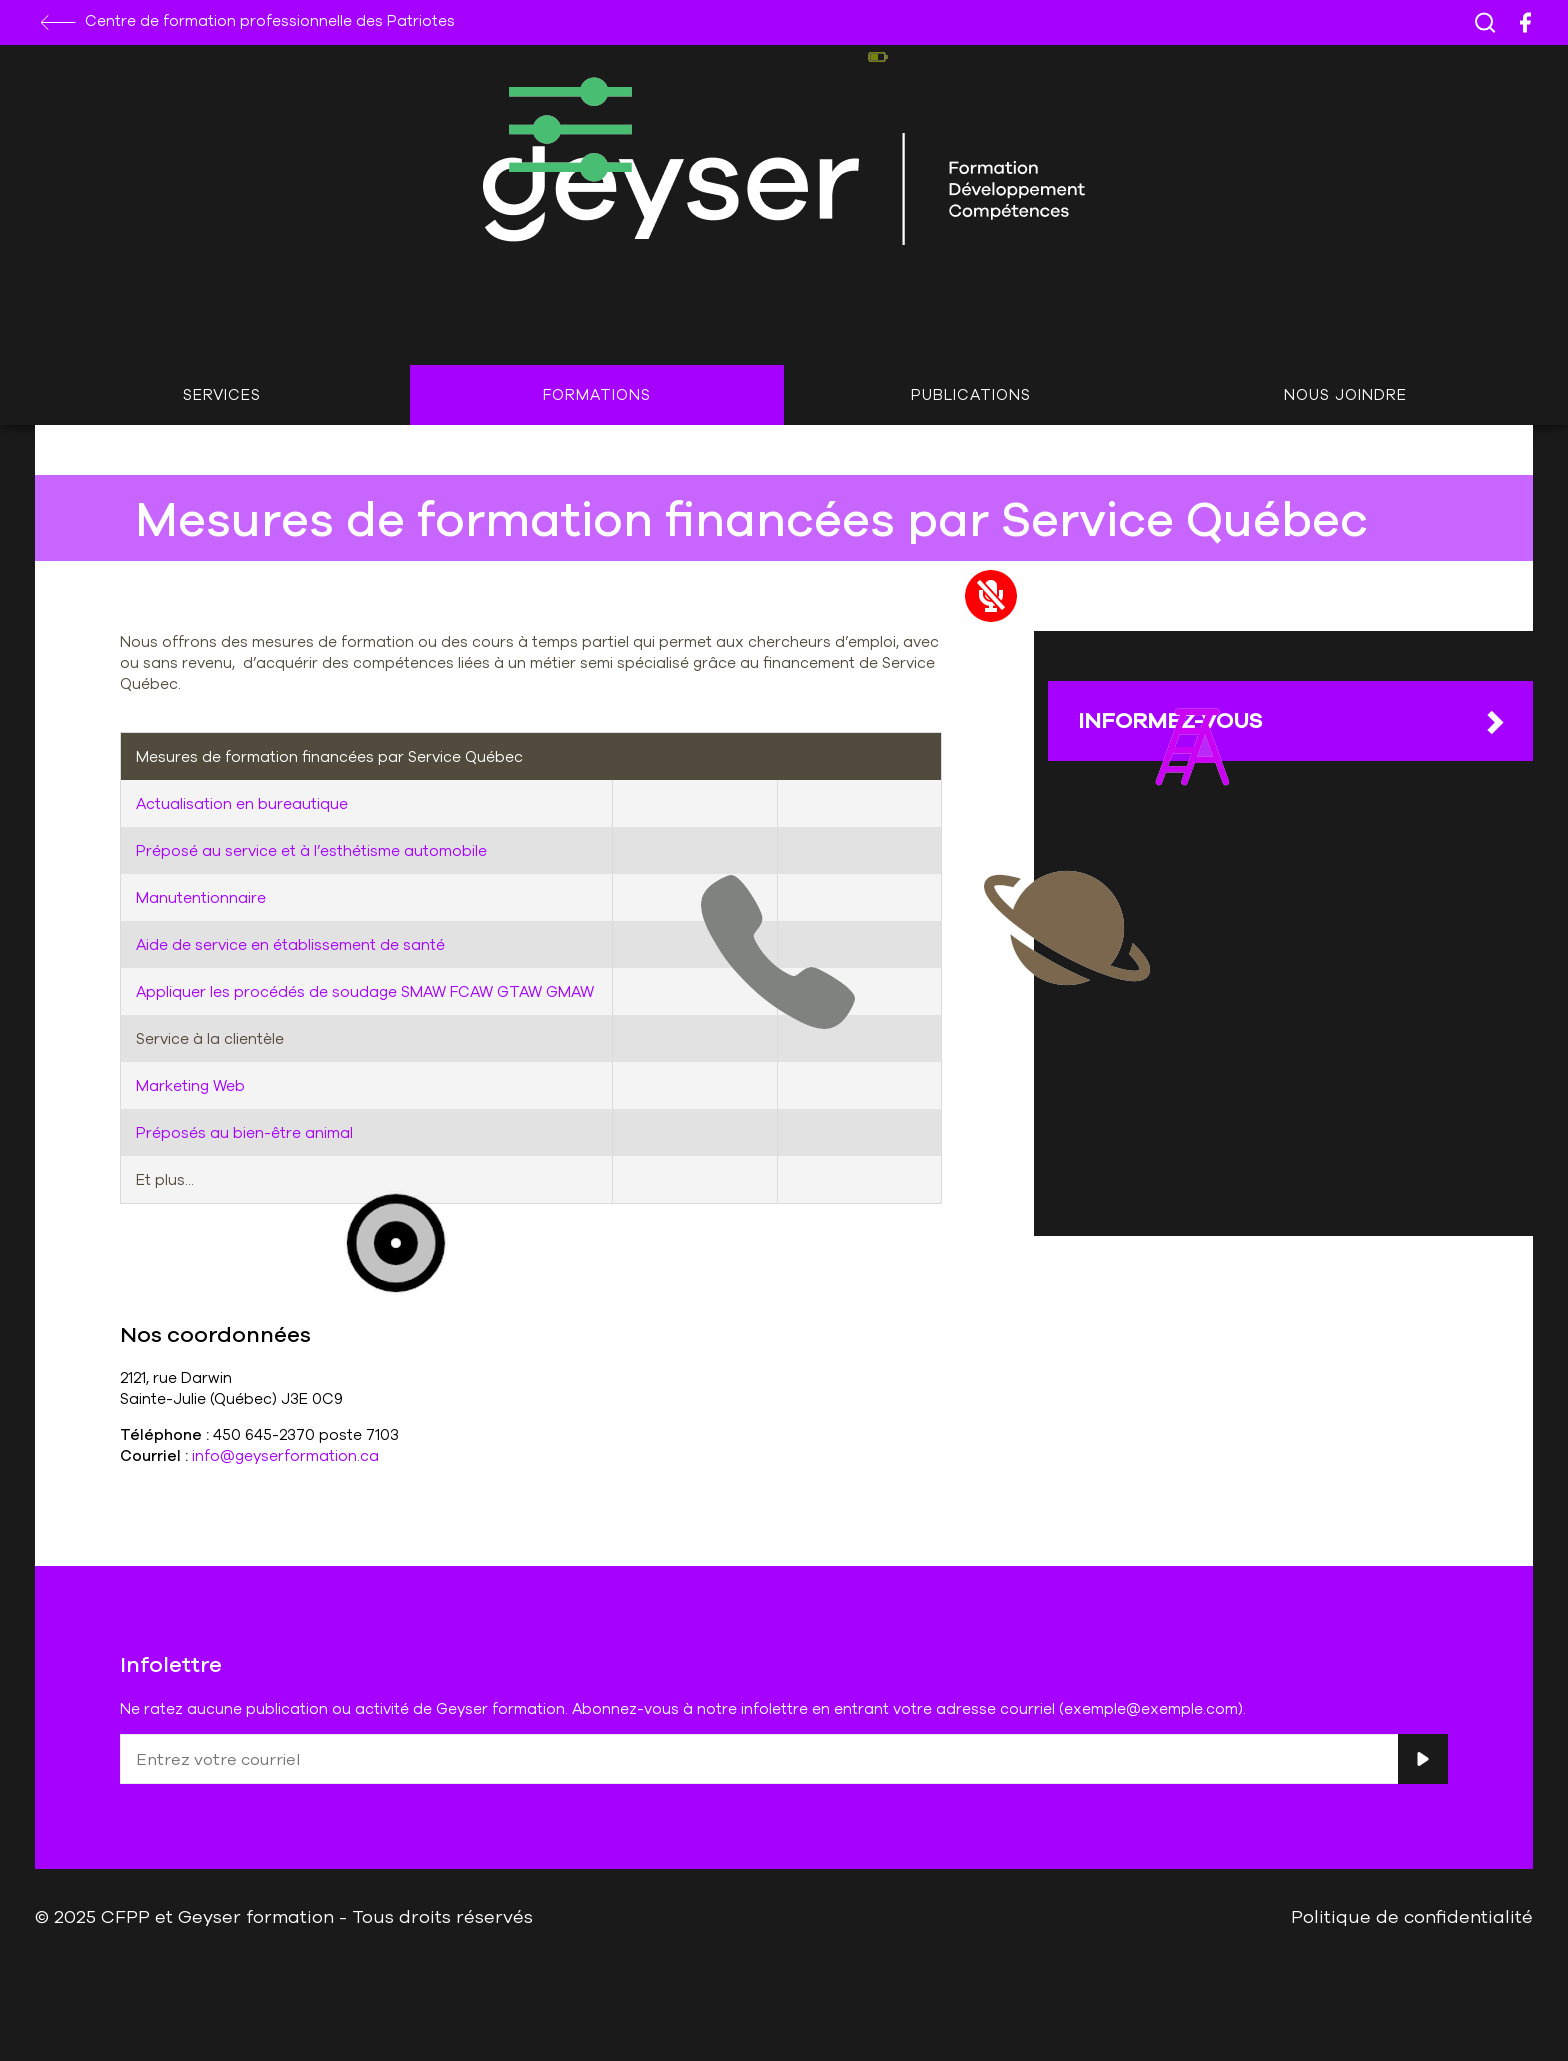  What do you see at coordinates (878, 57) in the screenshot?
I see `indicates battery at 50% charge level` at bounding box center [878, 57].